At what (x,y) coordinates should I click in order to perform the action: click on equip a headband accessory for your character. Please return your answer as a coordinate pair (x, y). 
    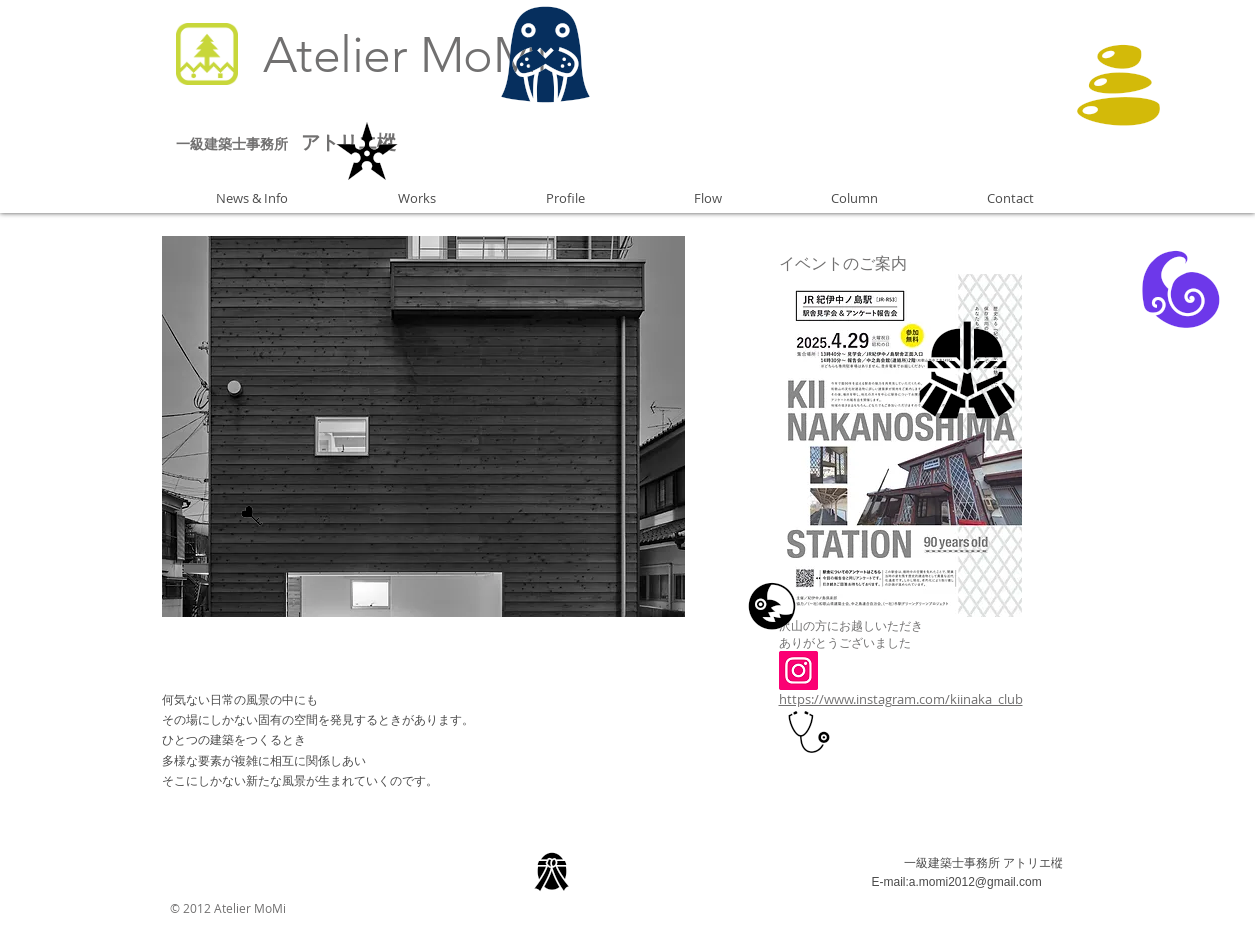
    Looking at the image, I should click on (552, 872).